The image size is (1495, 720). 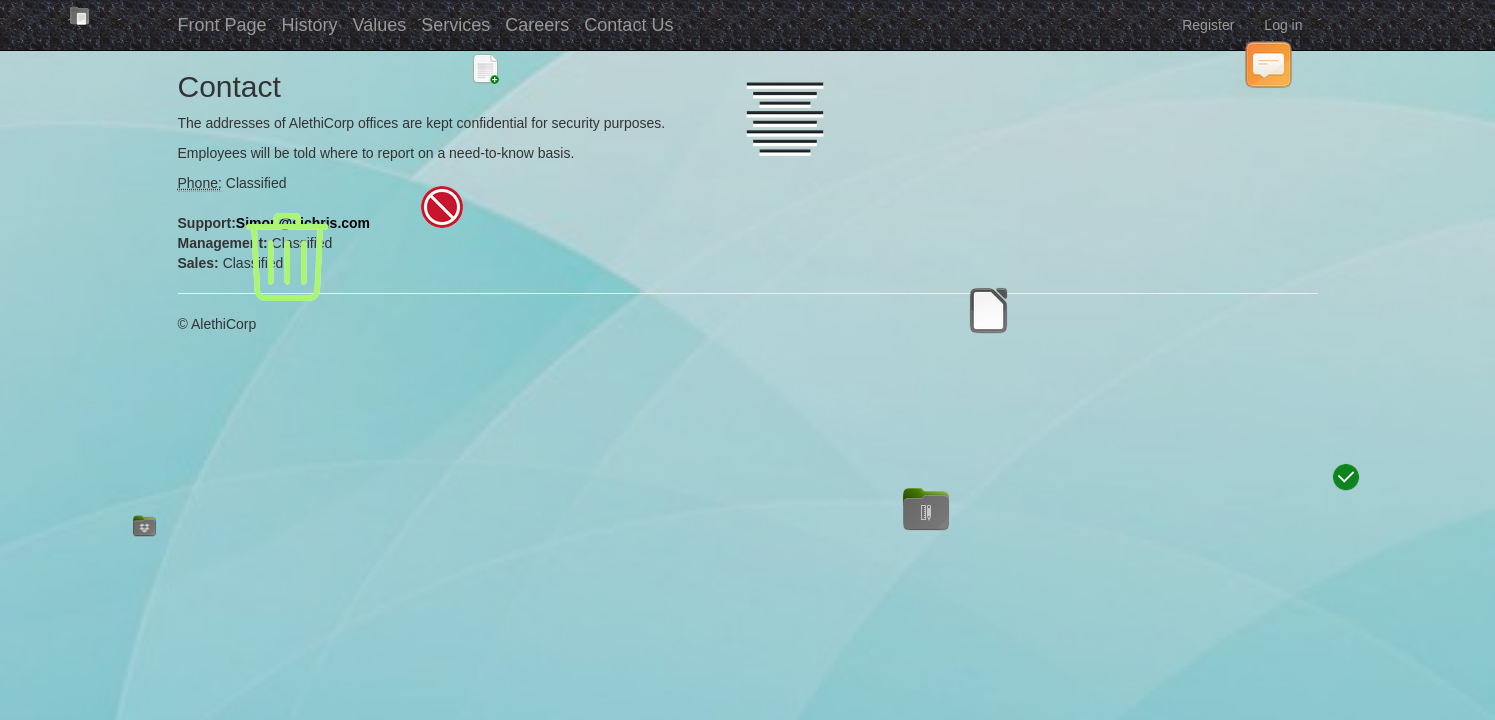 What do you see at coordinates (785, 119) in the screenshot?
I see `center align text` at bounding box center [785, 119].